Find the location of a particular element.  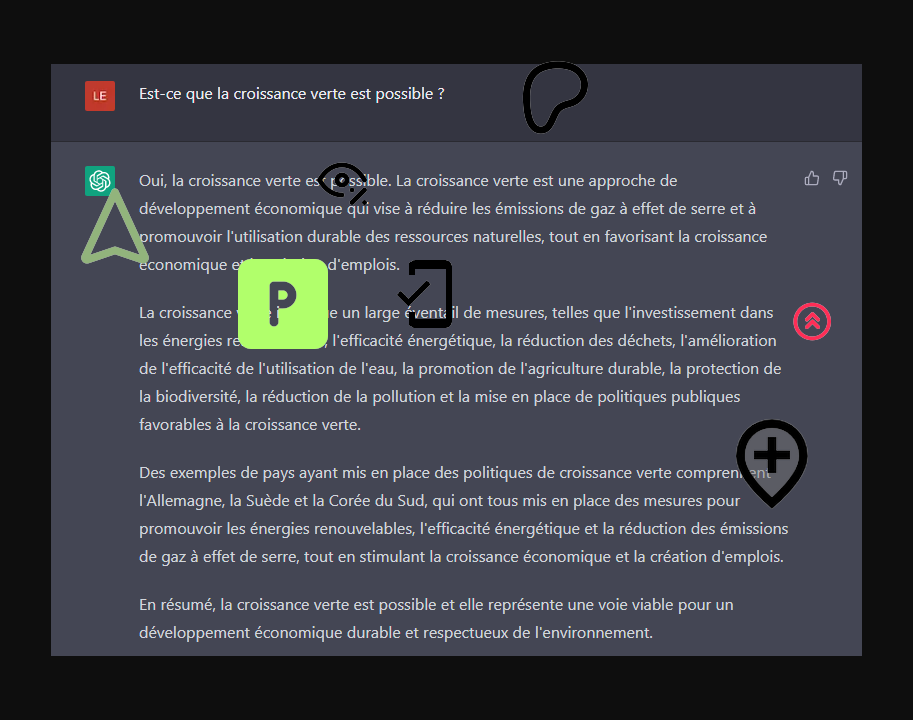

navigate to current direction is located at coordinates (115, 226).